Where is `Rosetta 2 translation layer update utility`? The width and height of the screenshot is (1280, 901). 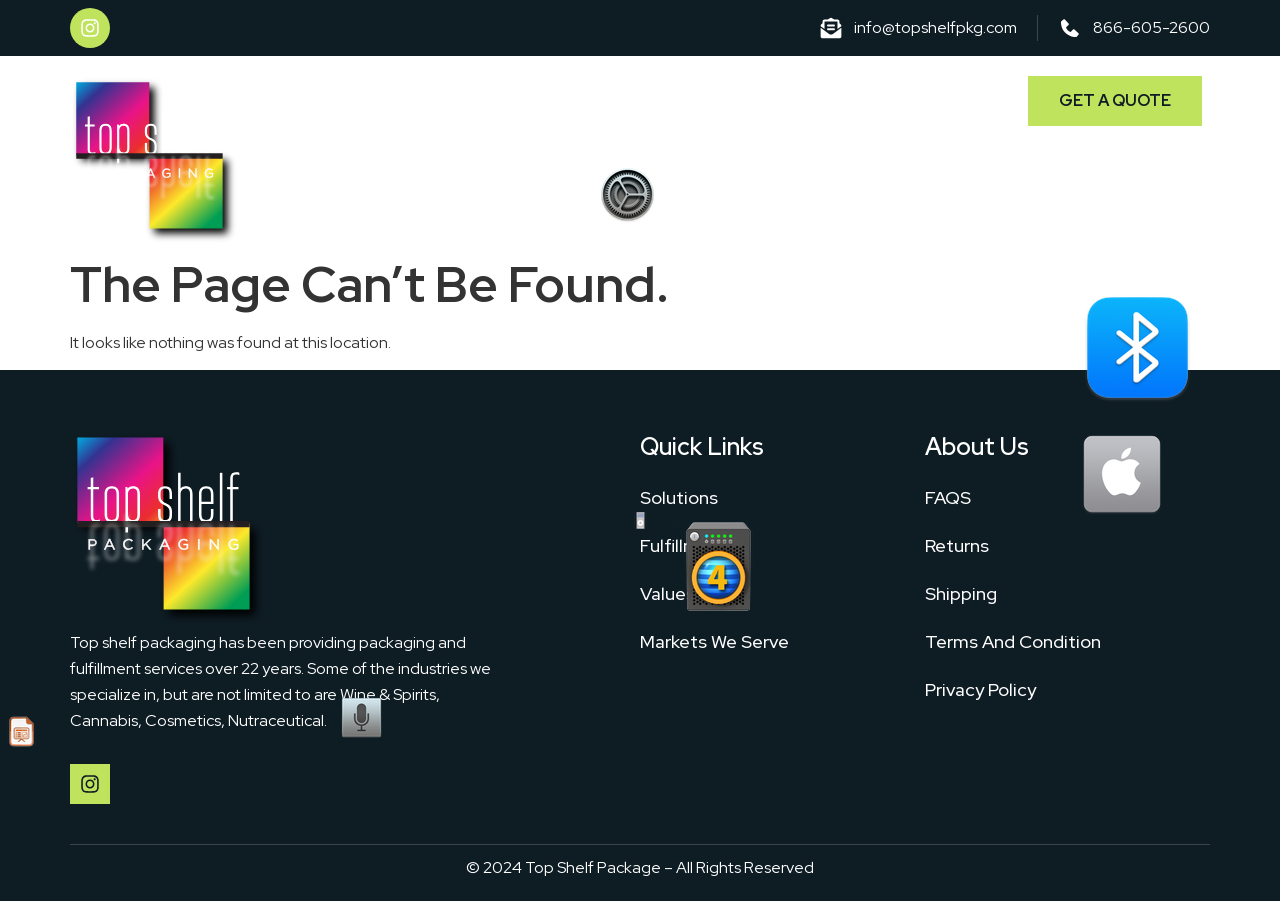 Rosetta 2 translation layer update utility is located at coordinates (627, 194).